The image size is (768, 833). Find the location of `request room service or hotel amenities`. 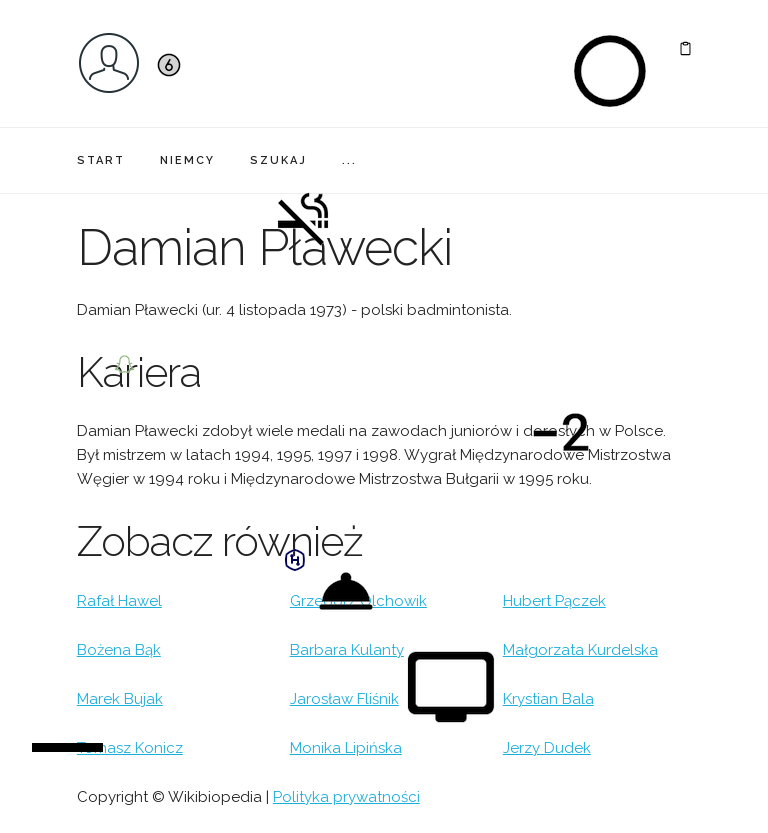

request room service or hotel amenities is located at coordinates (346, 591).